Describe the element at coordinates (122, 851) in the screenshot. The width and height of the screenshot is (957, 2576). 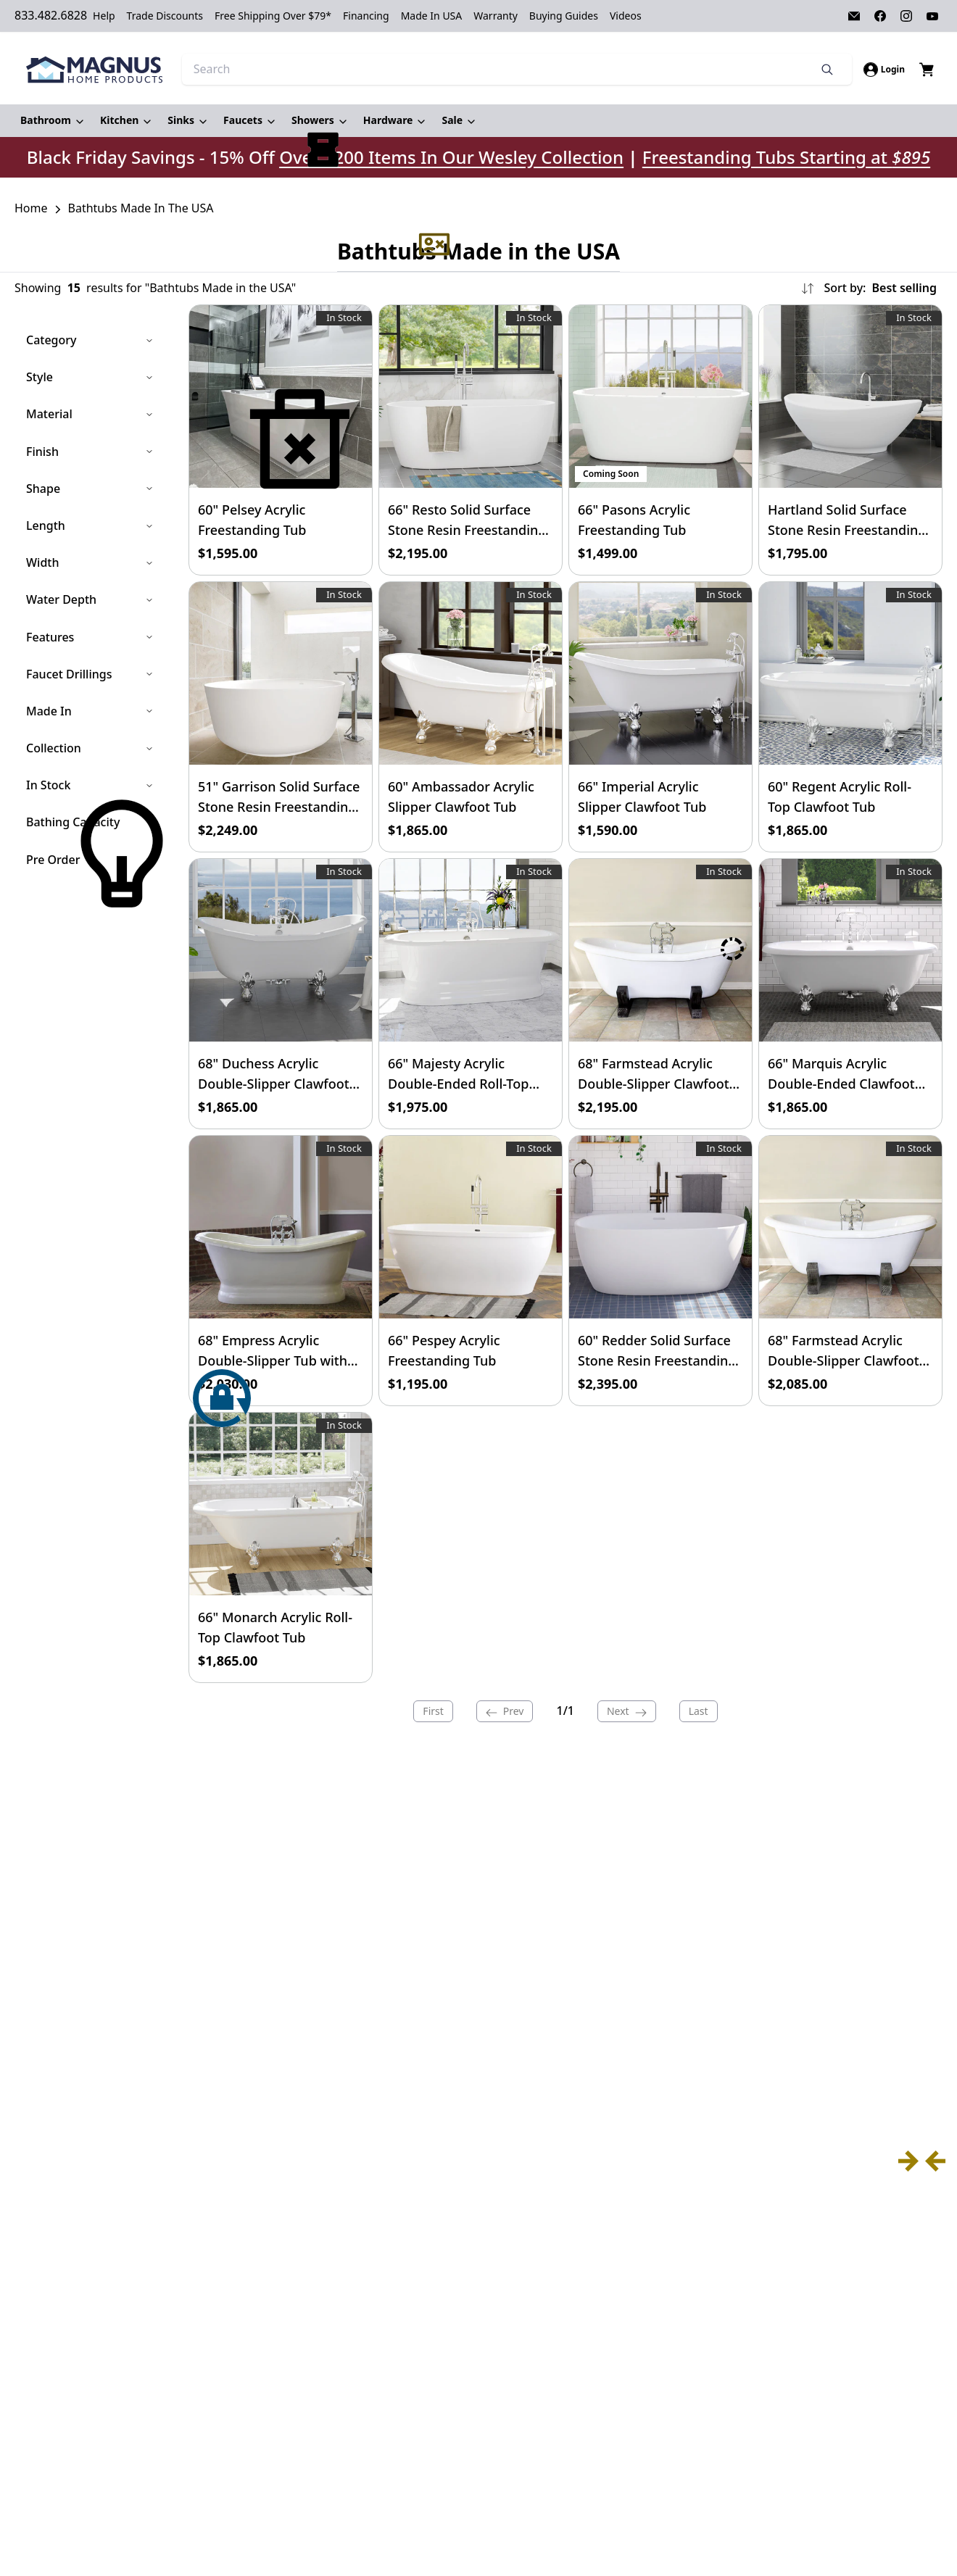
I see `view tips or helpful suggestions` at that location.